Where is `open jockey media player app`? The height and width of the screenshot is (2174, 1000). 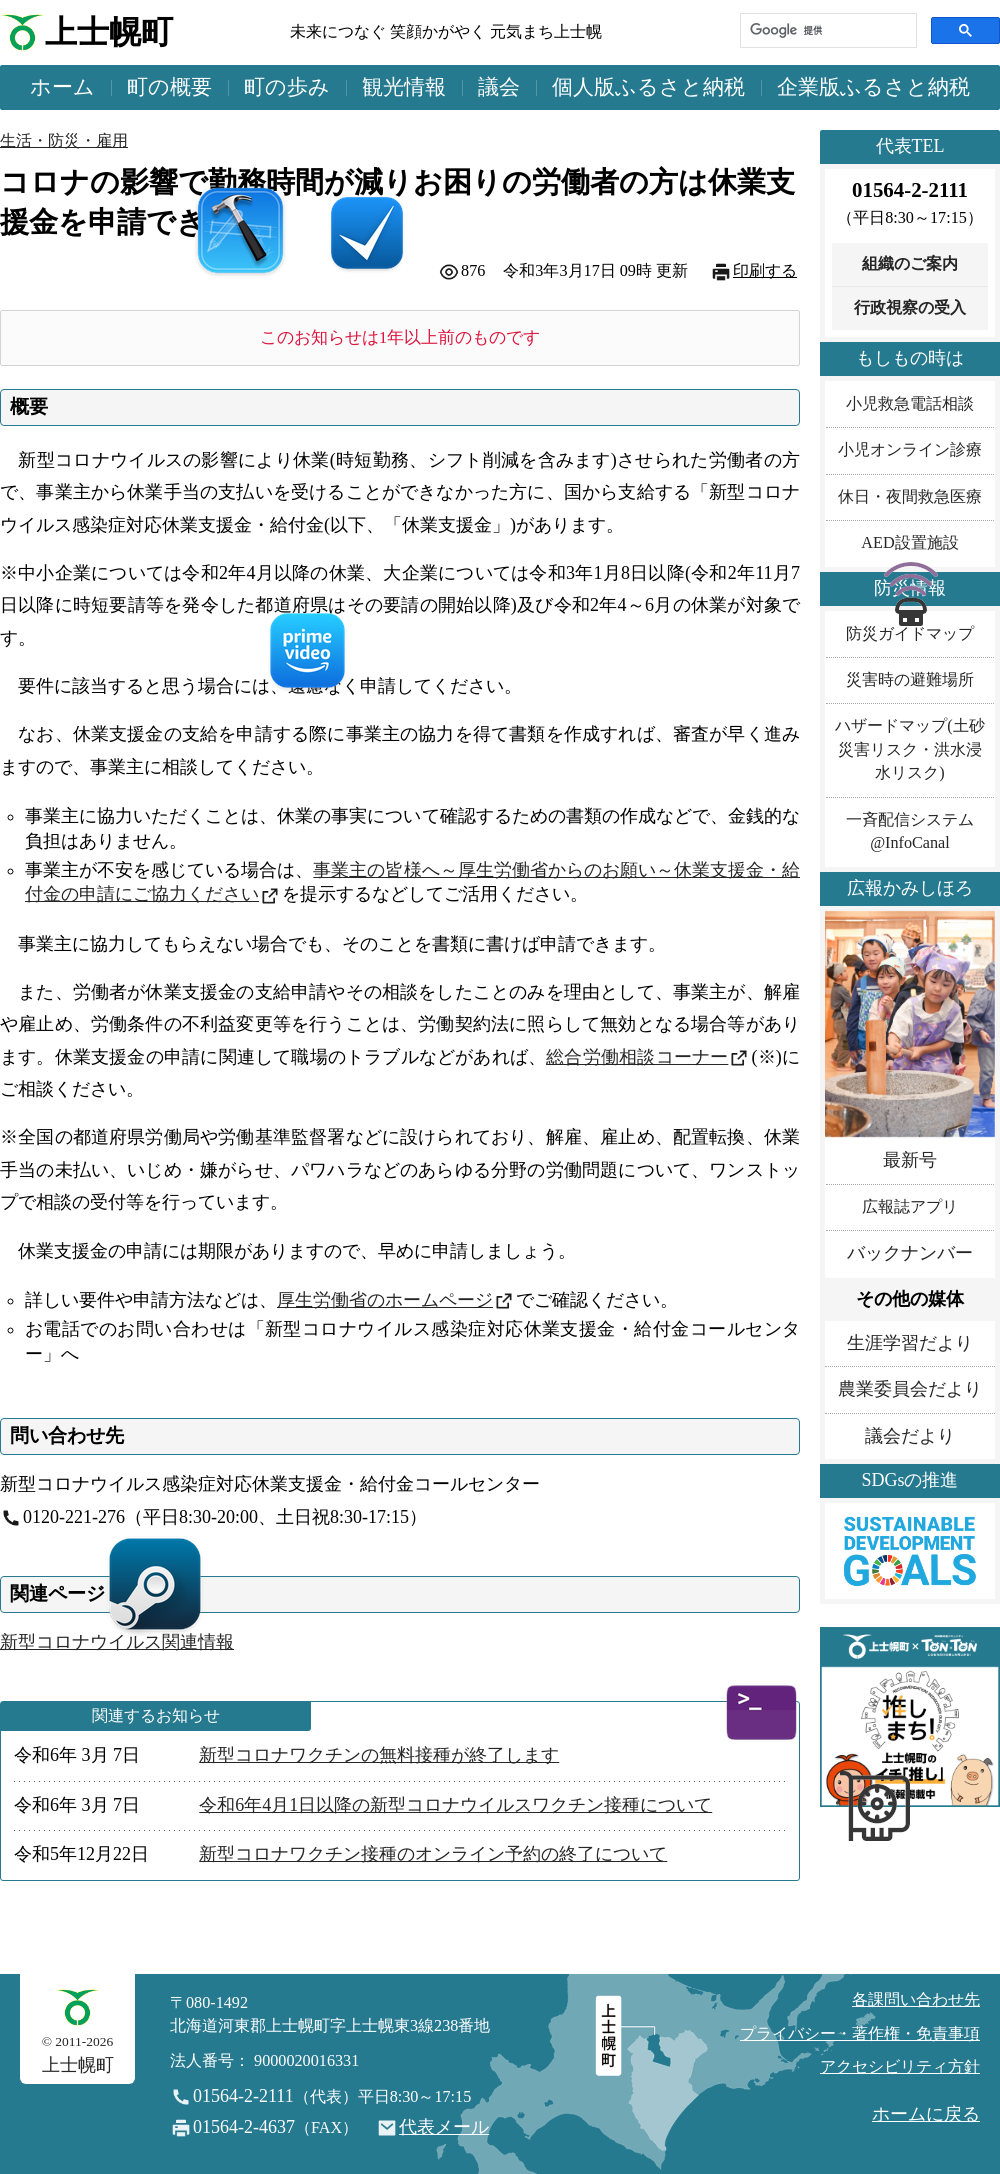
open jockey media player app is located at coordinates (240, 230).